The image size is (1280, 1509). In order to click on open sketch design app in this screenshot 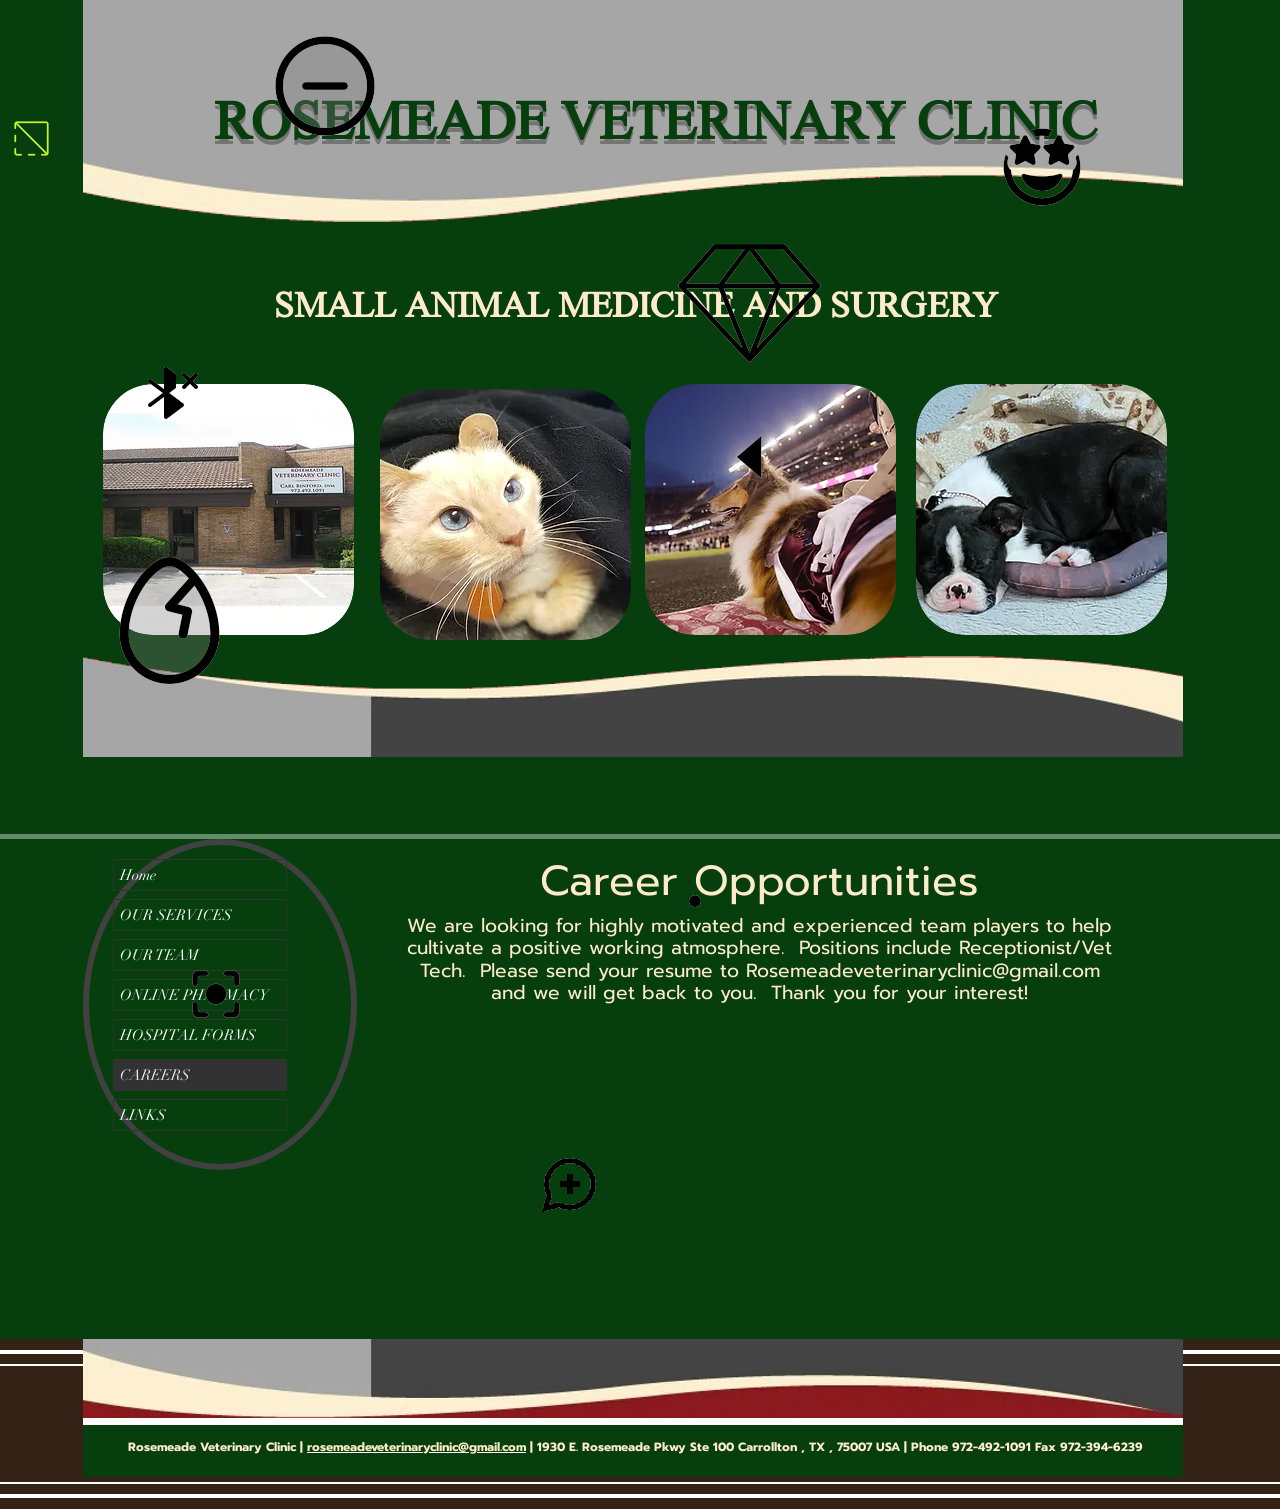, I will do `click(749, 300)`.